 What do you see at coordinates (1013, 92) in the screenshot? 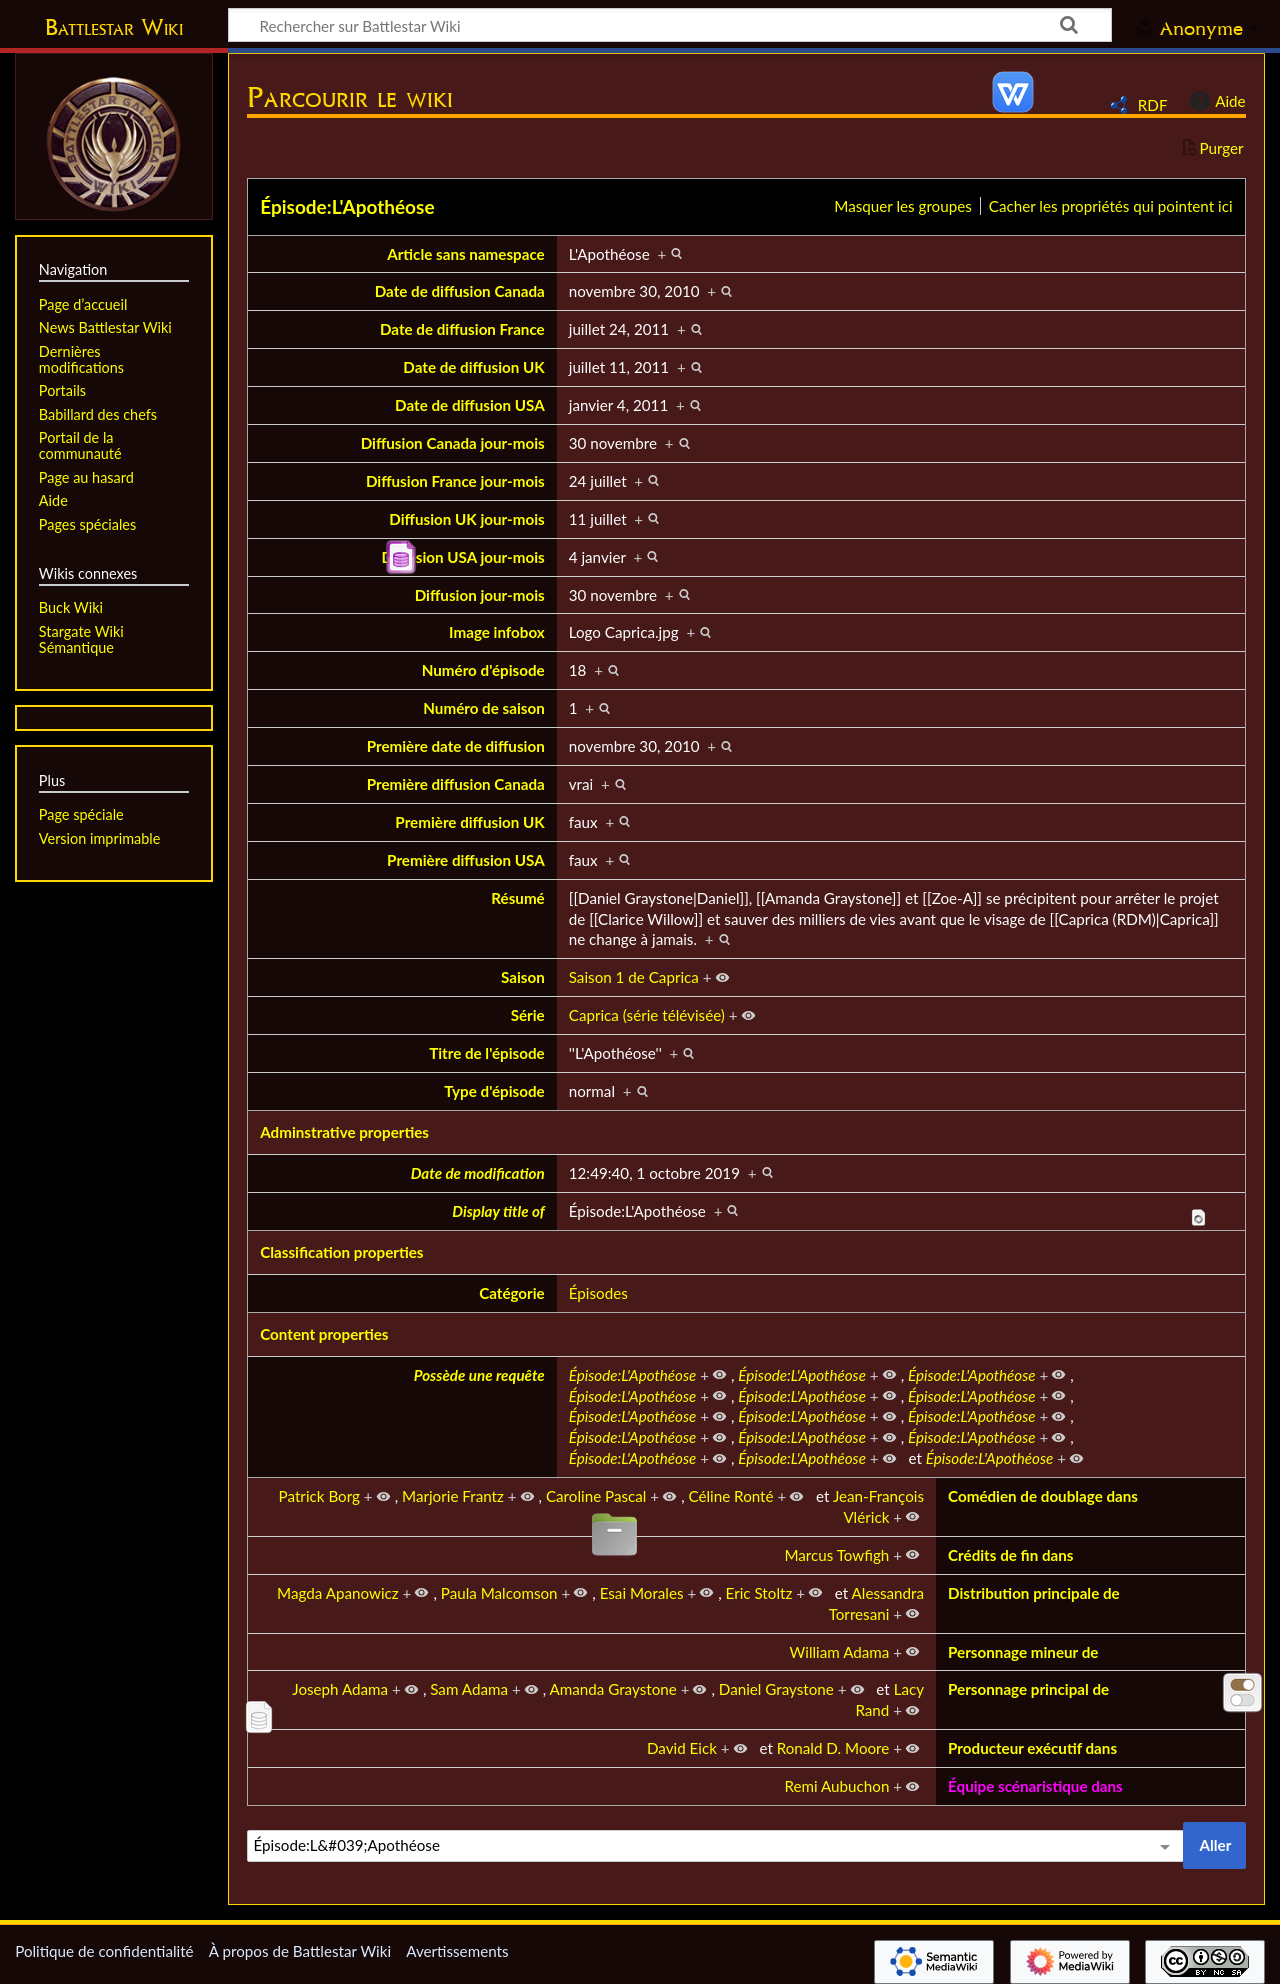
I see `open WPS Office application` at bounding box center [1013, 92].